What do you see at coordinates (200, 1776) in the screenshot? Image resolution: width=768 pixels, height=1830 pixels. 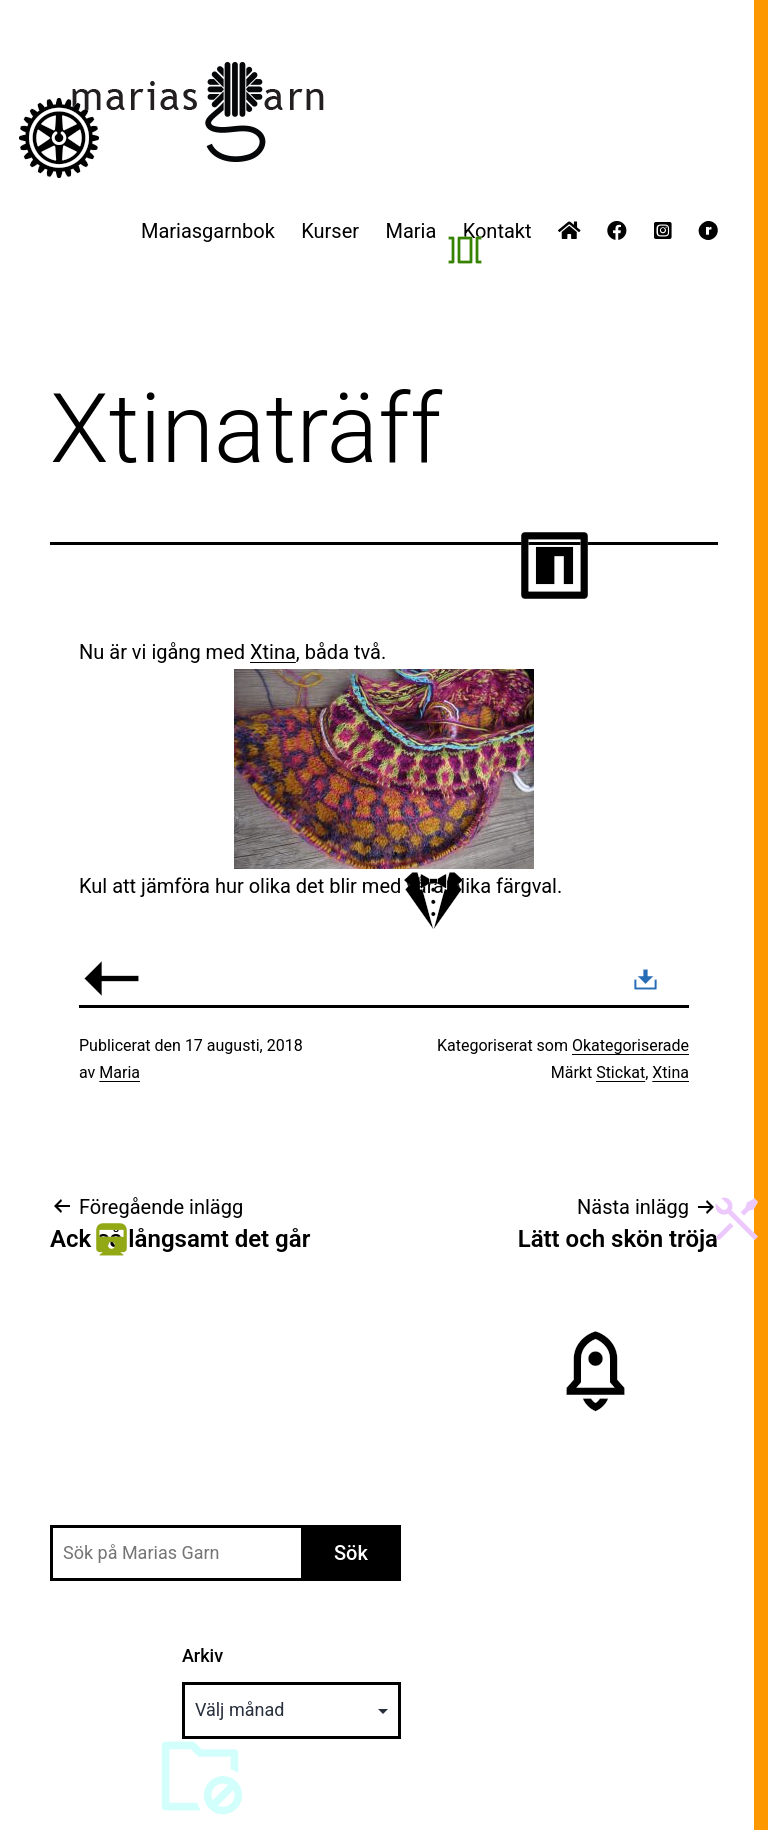 I see `access denied to this folder` at bounding box center [200, 1776].